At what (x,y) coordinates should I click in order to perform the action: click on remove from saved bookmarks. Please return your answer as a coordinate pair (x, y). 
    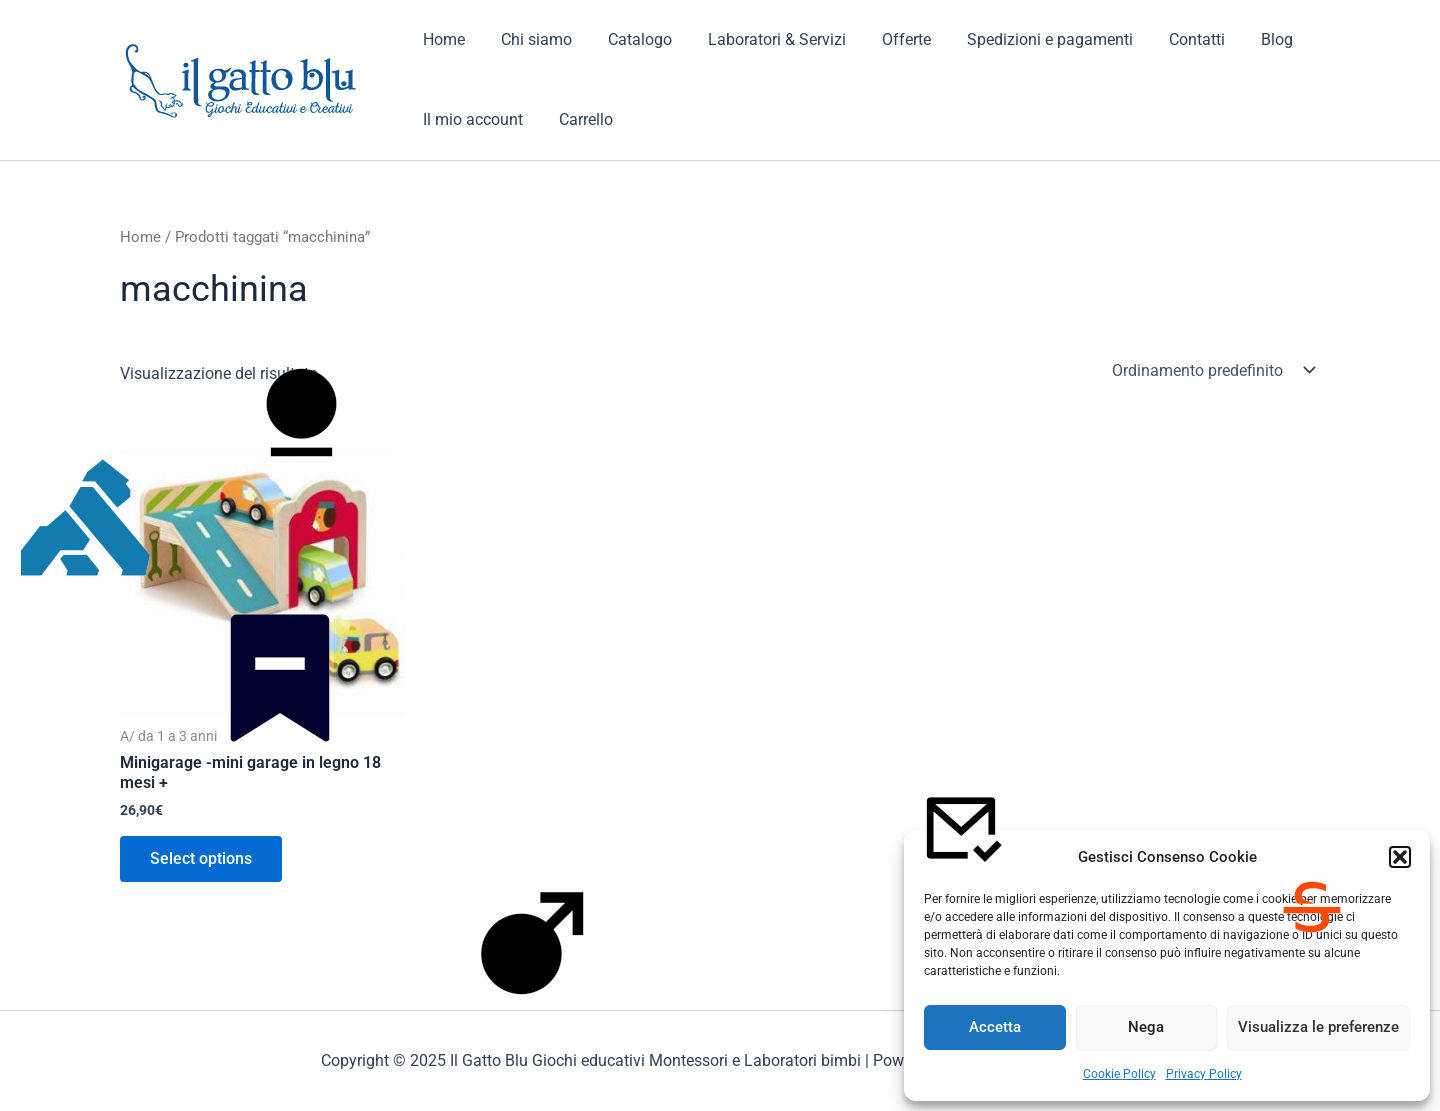
    Looking at the image, I should click on (280, 676).